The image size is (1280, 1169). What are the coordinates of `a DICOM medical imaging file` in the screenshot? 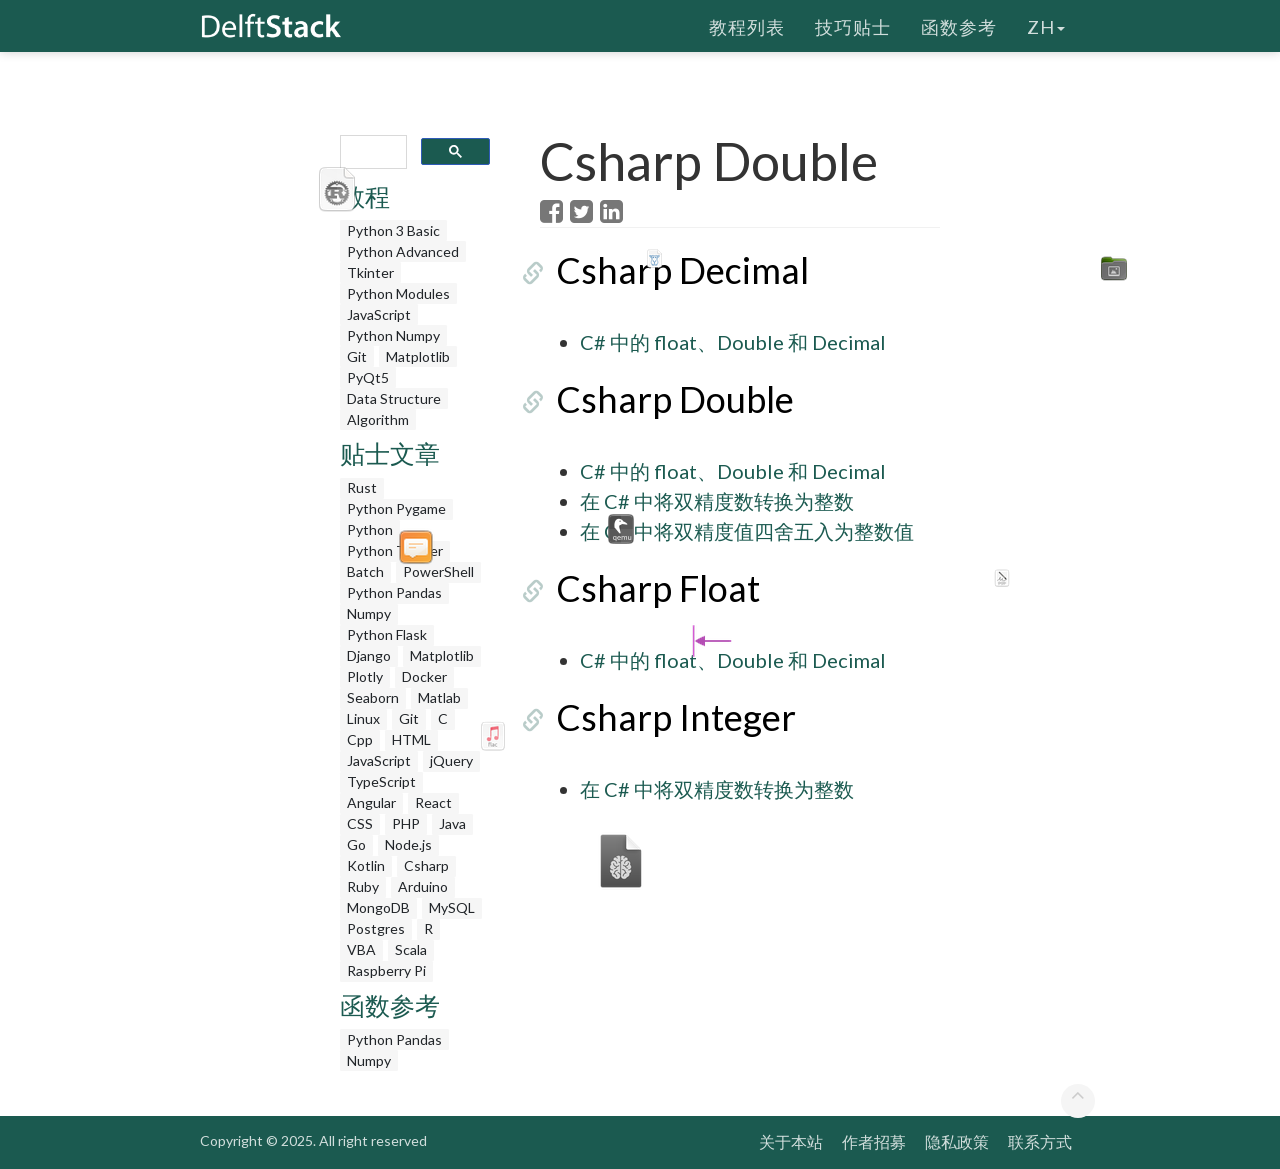 It's located at (621, 861).